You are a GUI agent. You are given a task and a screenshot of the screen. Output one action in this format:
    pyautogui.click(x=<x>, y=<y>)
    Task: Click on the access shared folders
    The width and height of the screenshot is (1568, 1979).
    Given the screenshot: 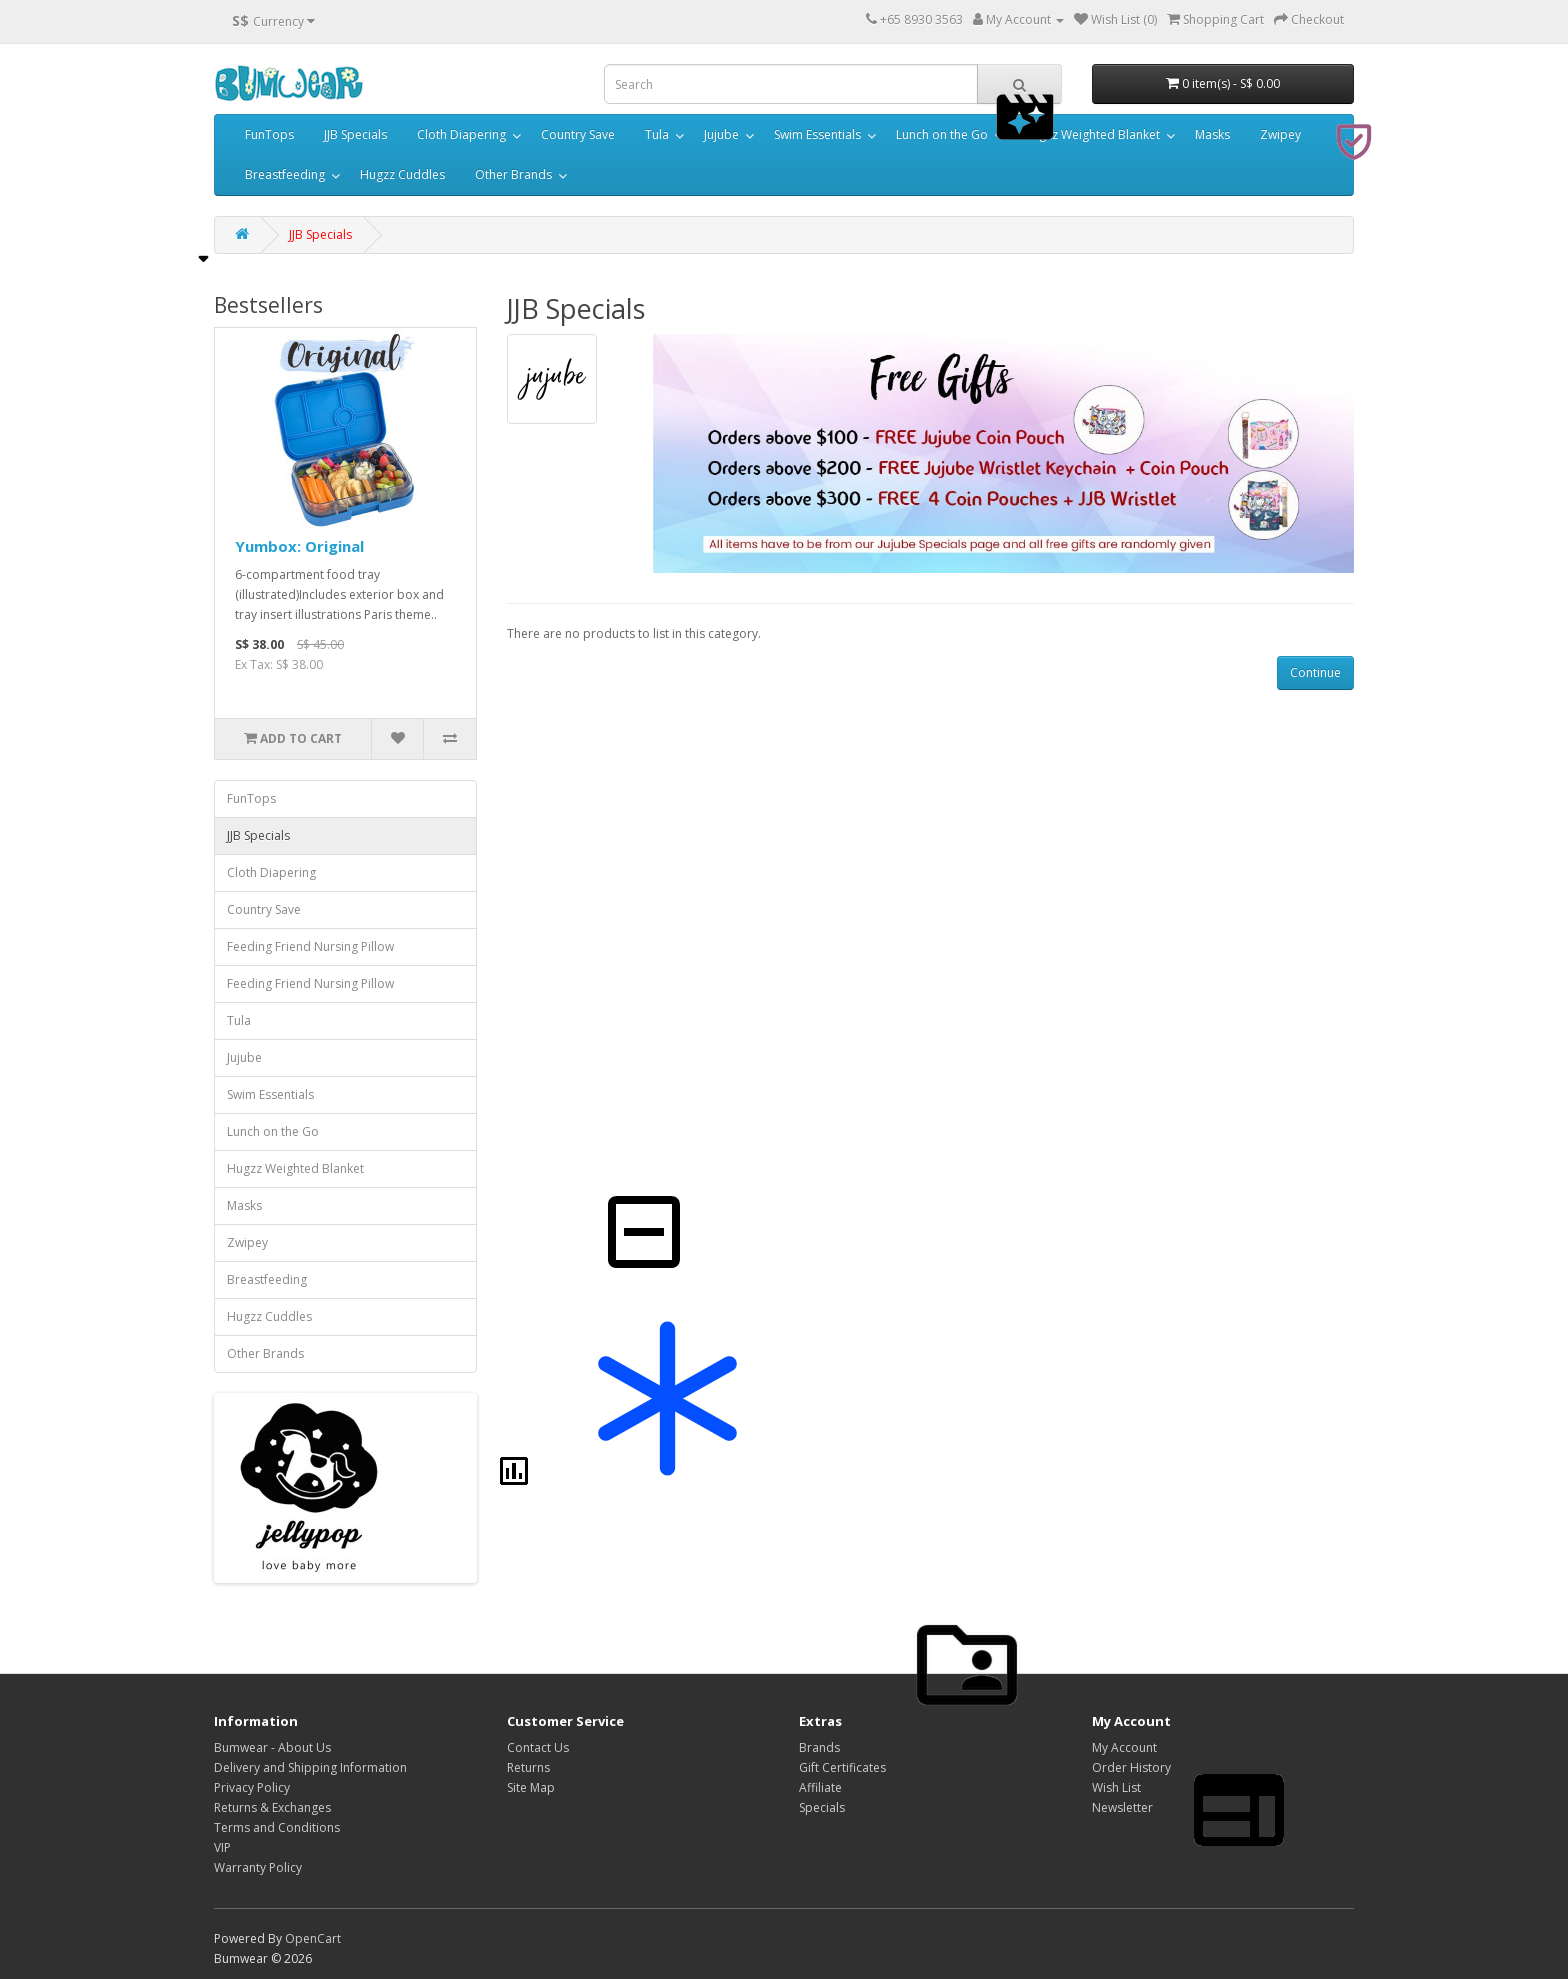 What is the action you would take?
    pyautogui.click(x=967, y=1665)
    